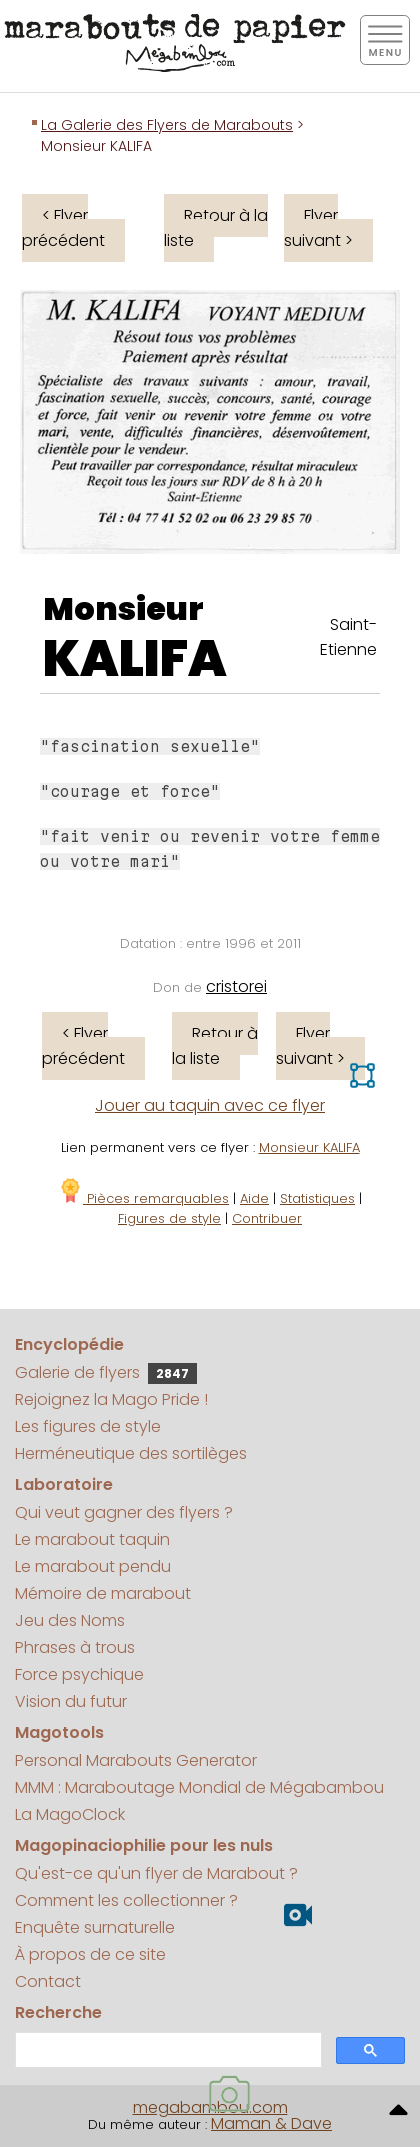 This screenshot has width=420, height=2147. Describe the element at coordinates (298, 1915) in the screenshot. I see `start recording a video` at that location.